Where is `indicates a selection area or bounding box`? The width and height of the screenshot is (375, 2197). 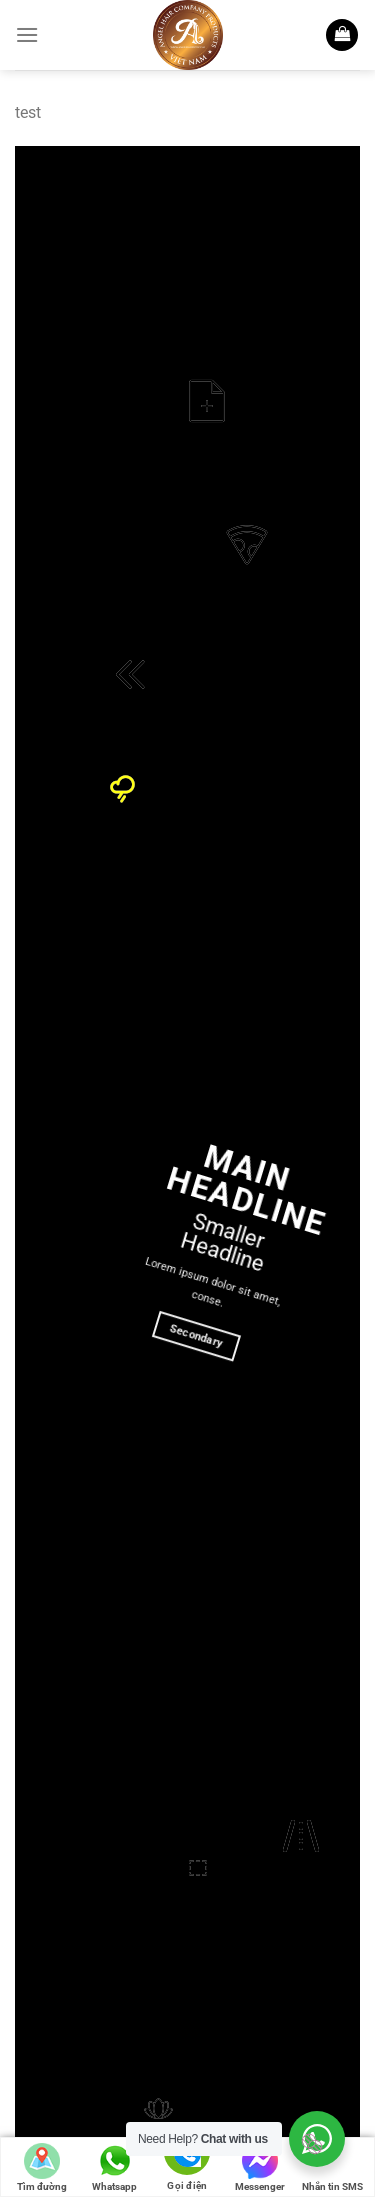
indicates a selection area or bounding box is located at coordinates (198, 1868).